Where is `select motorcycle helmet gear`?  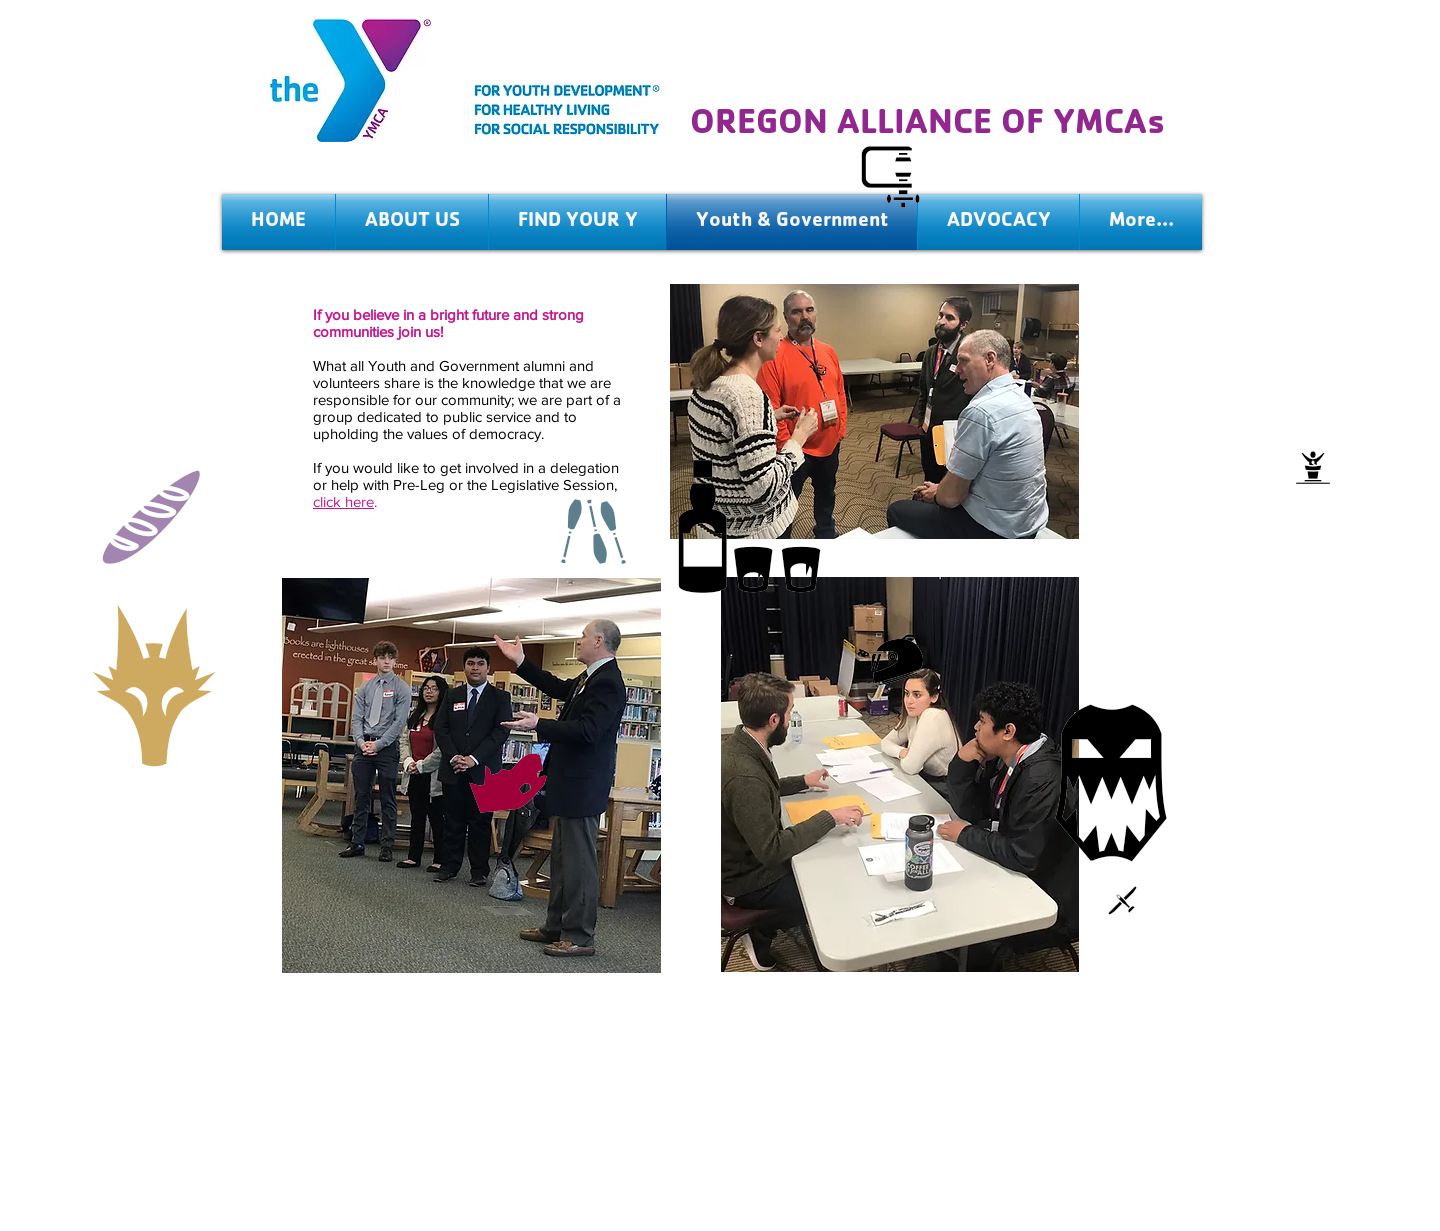
select motorcycle helmet gear is located at coordinates (896, 662).